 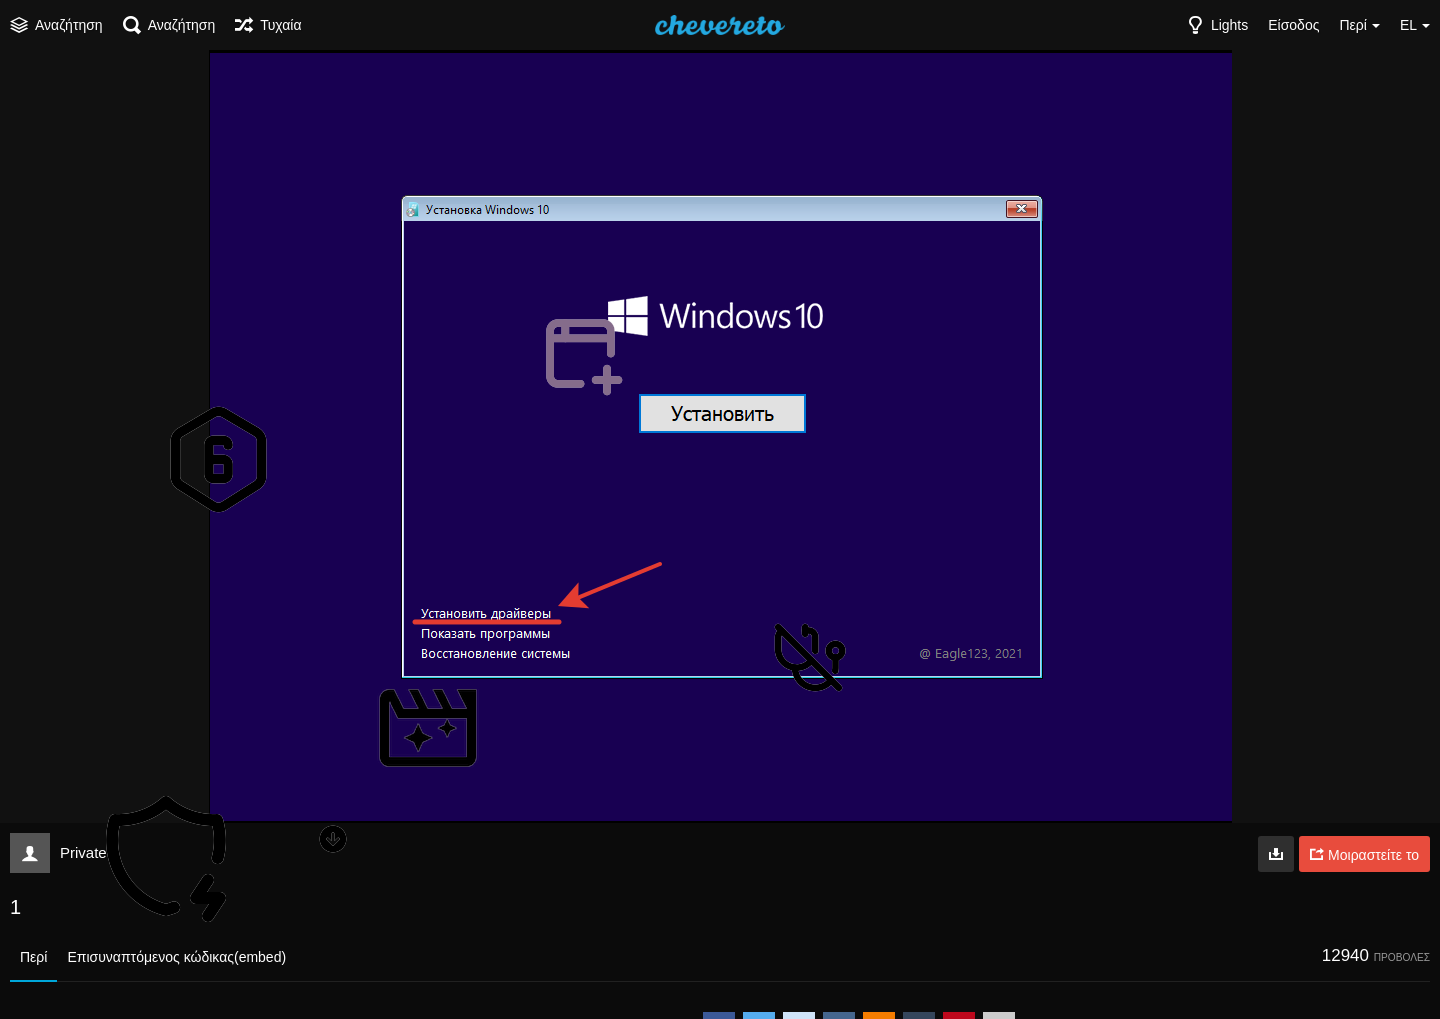 I want to click on apply filters or effects to a video, so click(x=428, y=728).